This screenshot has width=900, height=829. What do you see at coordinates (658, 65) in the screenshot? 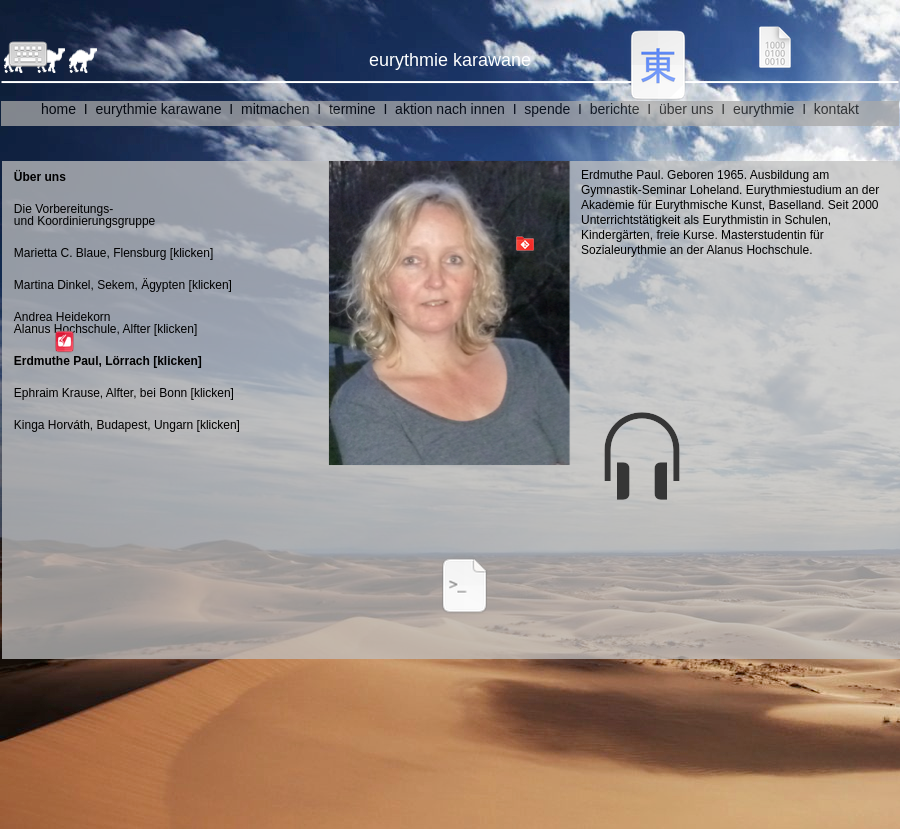
I see `launch the GNOME Mahjongg game` at bounding box center [658, 65].